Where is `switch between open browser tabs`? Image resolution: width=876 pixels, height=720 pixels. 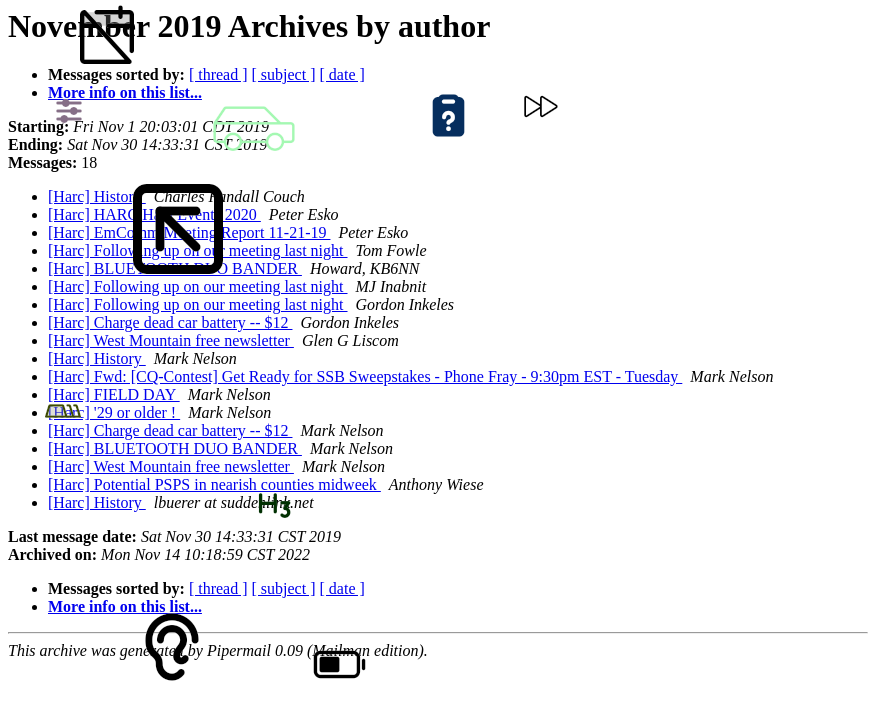
switch between open browser tabs is located at coordinates (63, 411).